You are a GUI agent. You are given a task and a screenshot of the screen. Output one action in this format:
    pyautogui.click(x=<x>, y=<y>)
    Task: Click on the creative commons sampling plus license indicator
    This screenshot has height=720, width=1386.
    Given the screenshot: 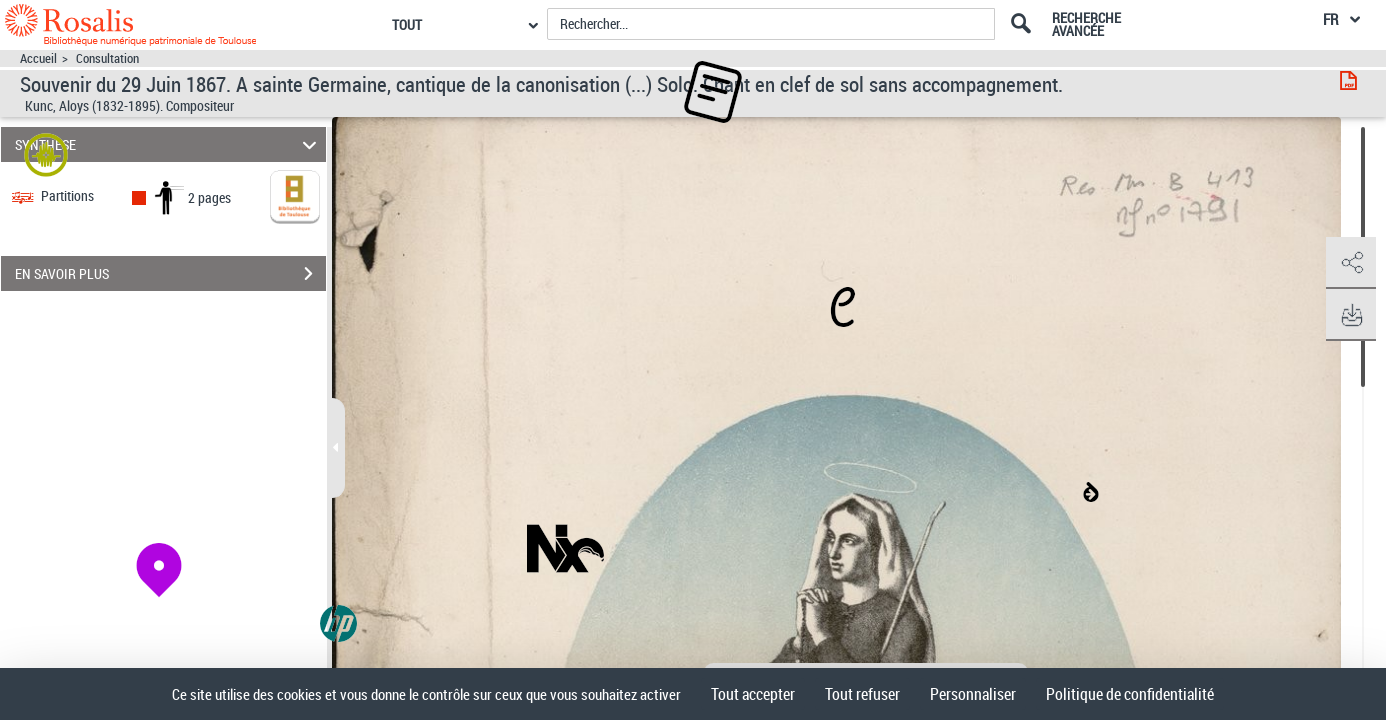 What is the action you would take?
    pyautogui.click(x=46, y=155)
    